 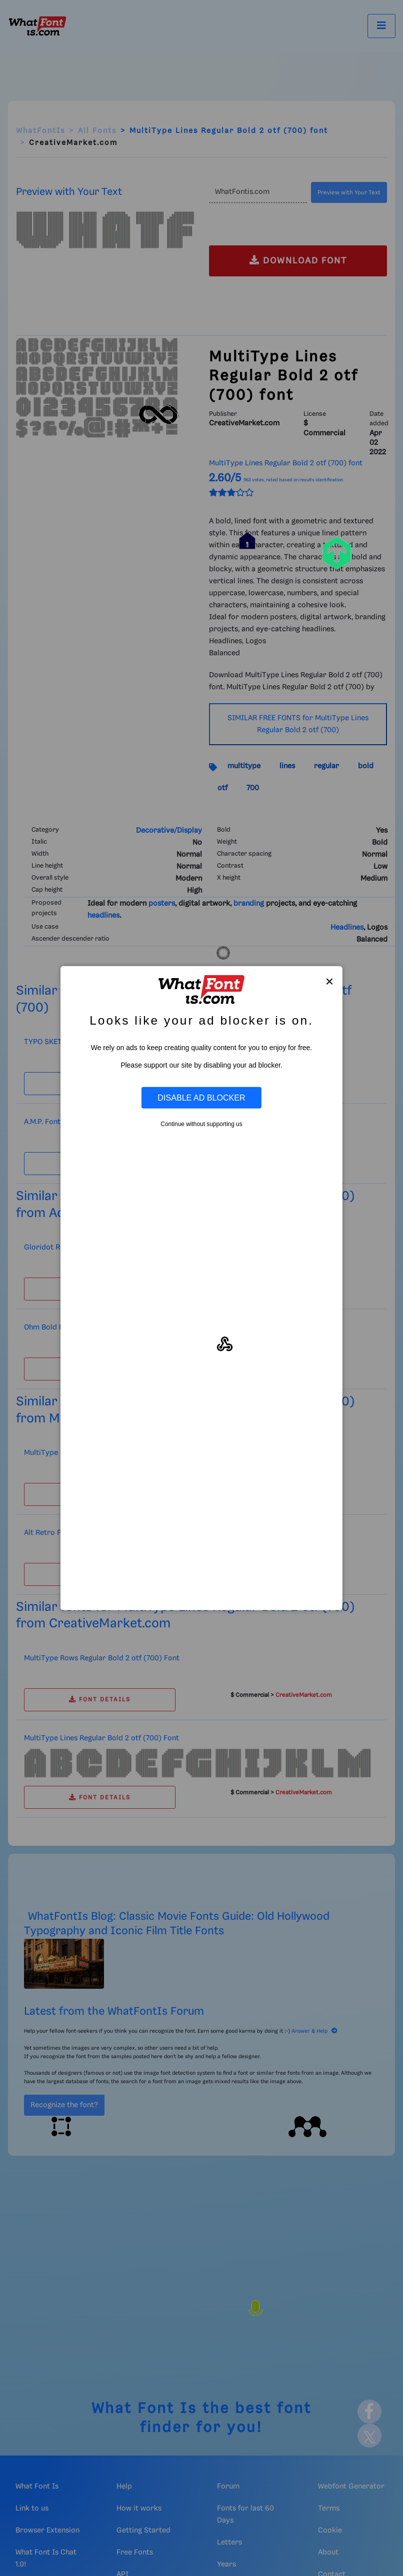 What do you see at coordinates (224, 1344) in the screenshot?
I see `configure webhook integrations` at bounding box center [224, 1344].